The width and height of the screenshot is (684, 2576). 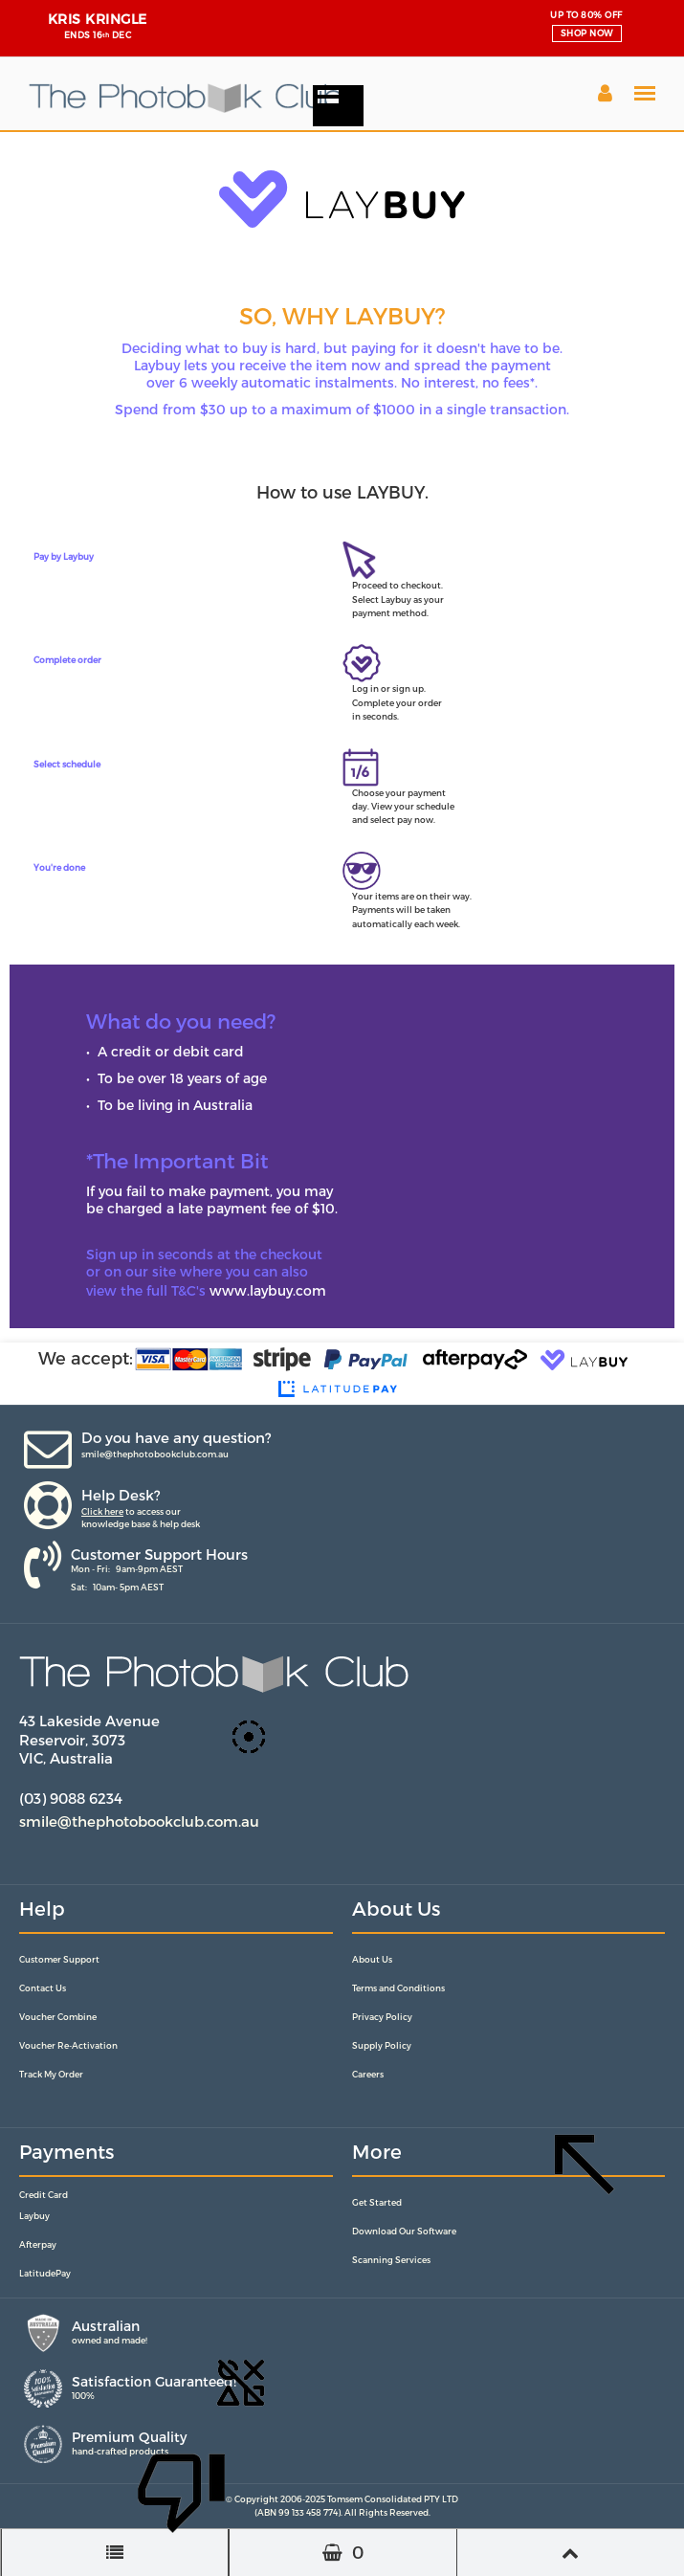 What do you see at coordinates (338, 105) in the screenshot?
I see `view featured playlist` at bounding box center [338, 105].